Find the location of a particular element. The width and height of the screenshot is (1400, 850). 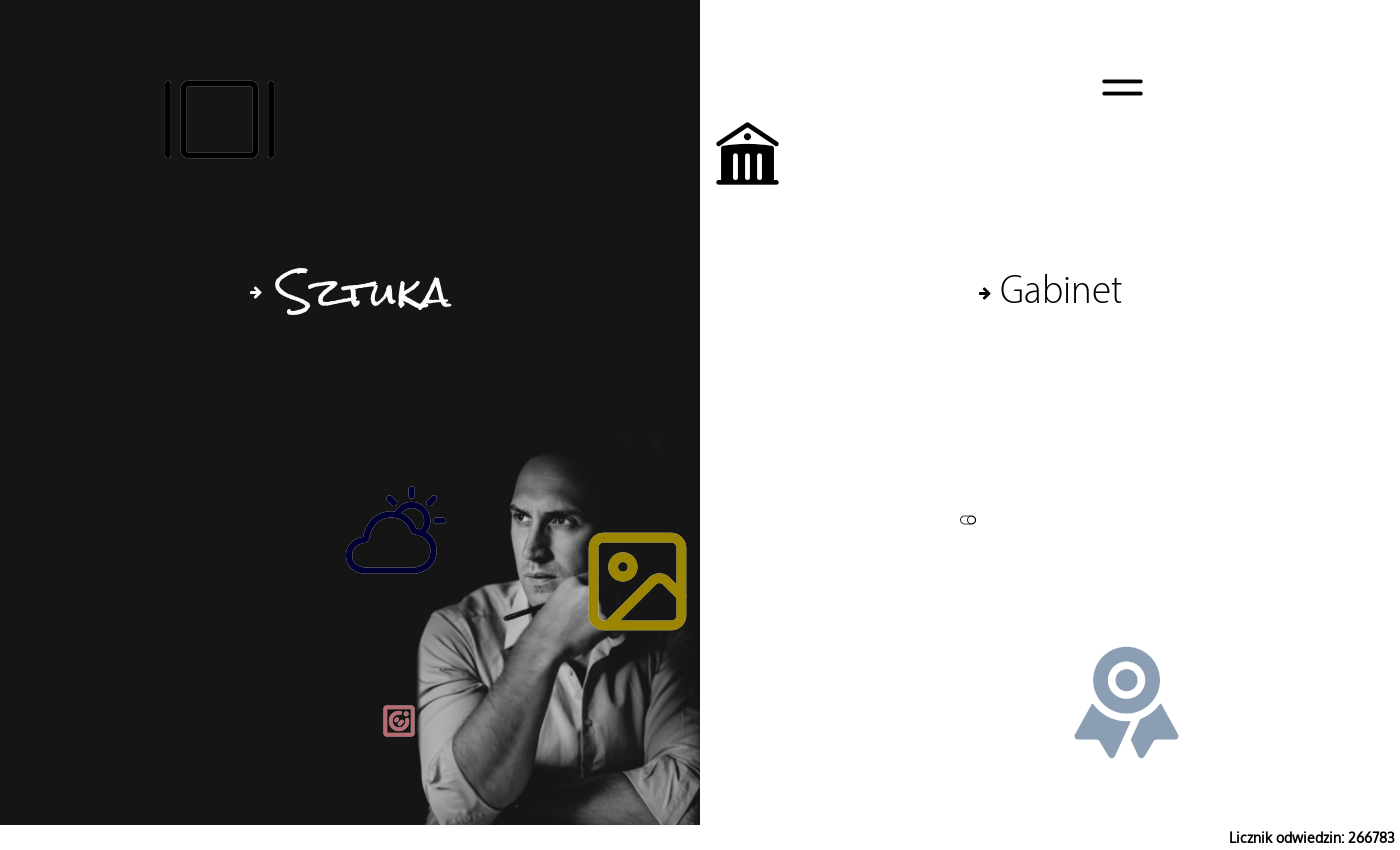

reorder or rearrange items in a list is located at coordinates (1122, 87).